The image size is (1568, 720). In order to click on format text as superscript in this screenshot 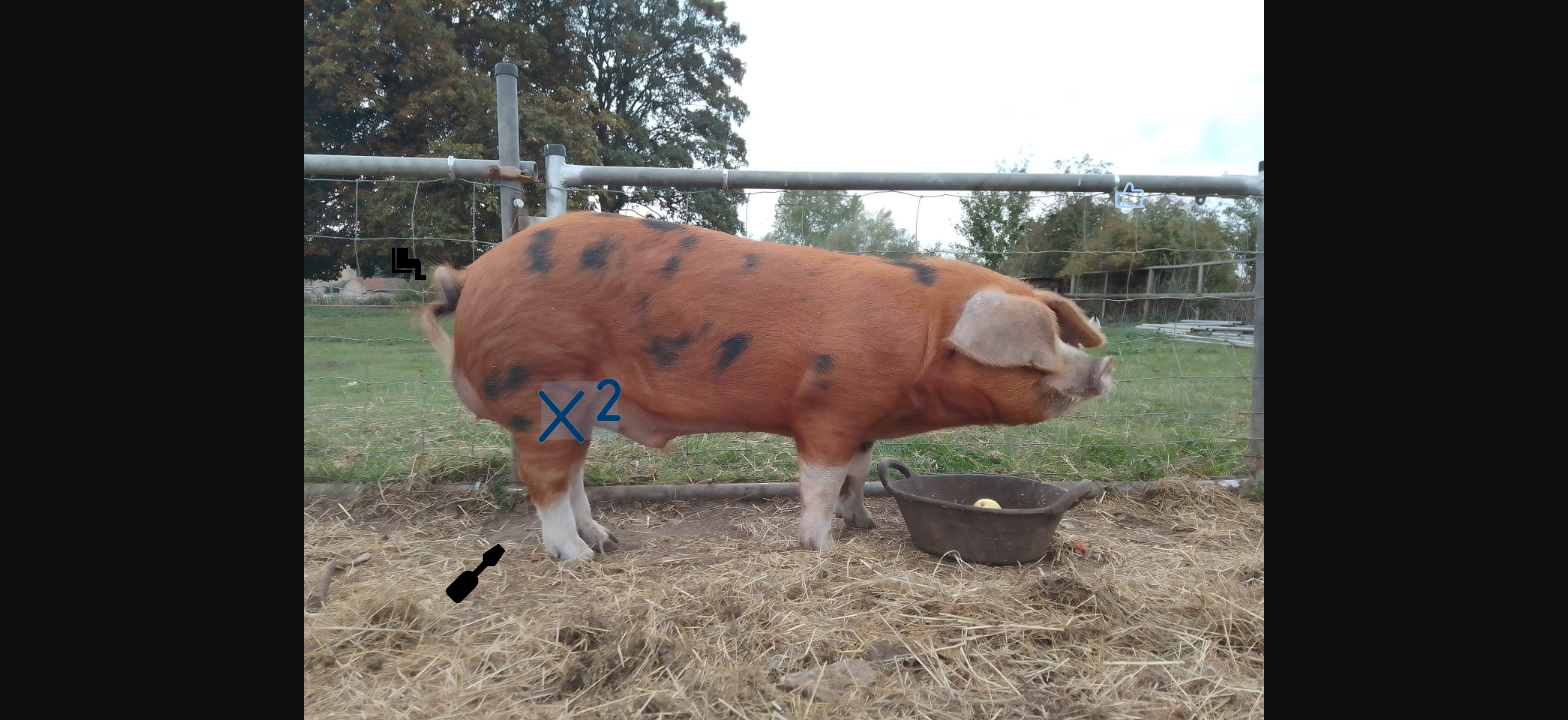, I will do `click(575, 412)`.